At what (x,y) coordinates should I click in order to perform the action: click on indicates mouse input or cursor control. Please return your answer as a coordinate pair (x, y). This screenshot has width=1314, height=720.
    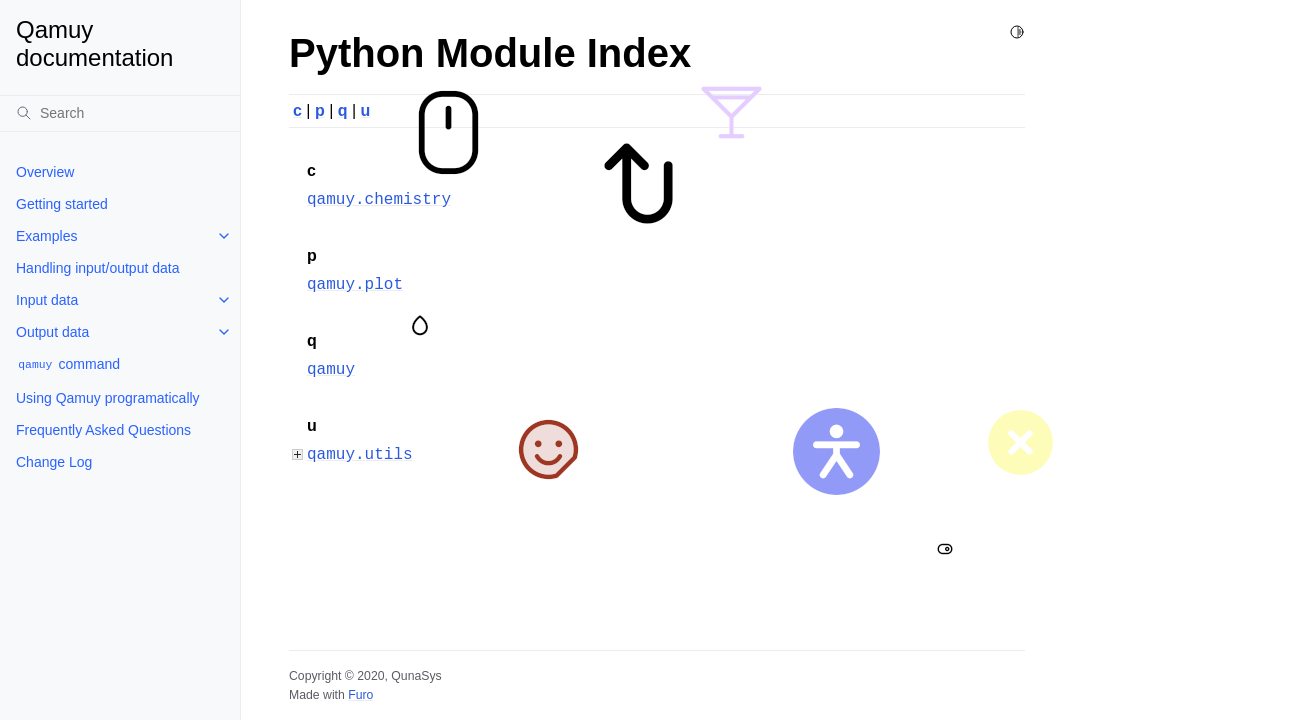
    Looking at the image, I should click on (448, 132).